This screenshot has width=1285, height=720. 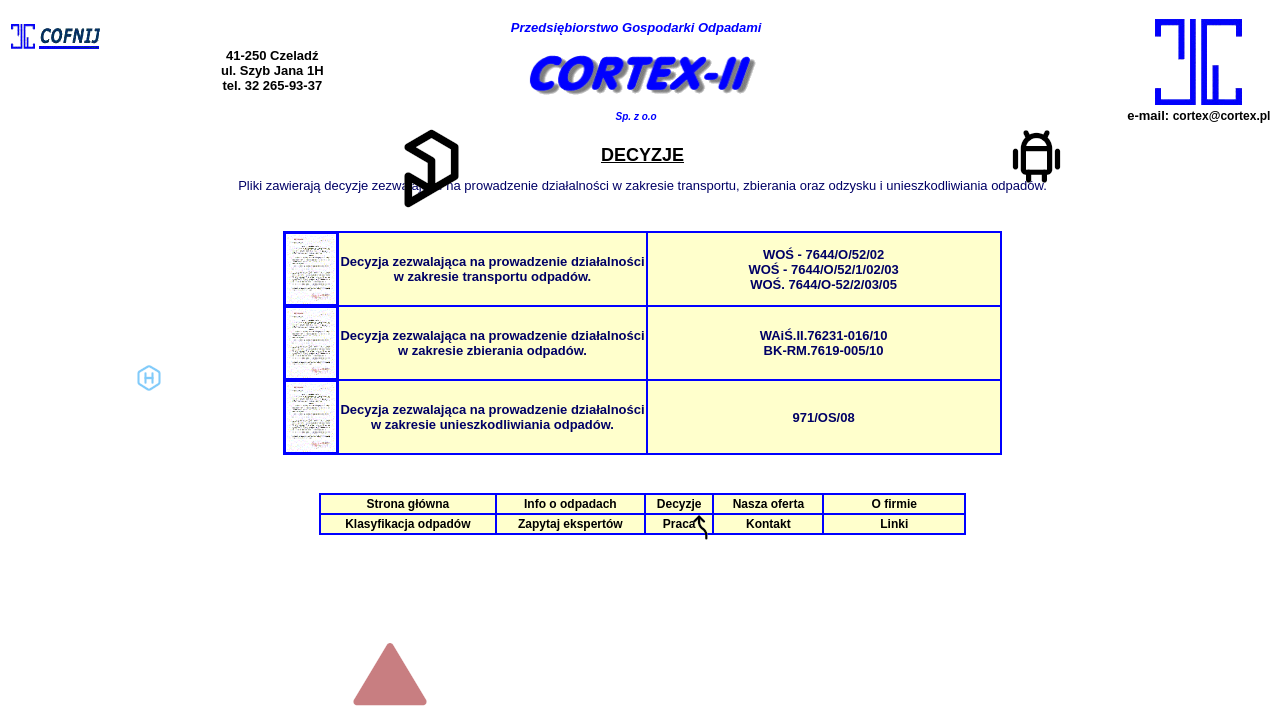 What do you see at coordinates (149, 378) in the screenshot?
I see `open Hexo blogging framework` at bounding box center [149, 378].